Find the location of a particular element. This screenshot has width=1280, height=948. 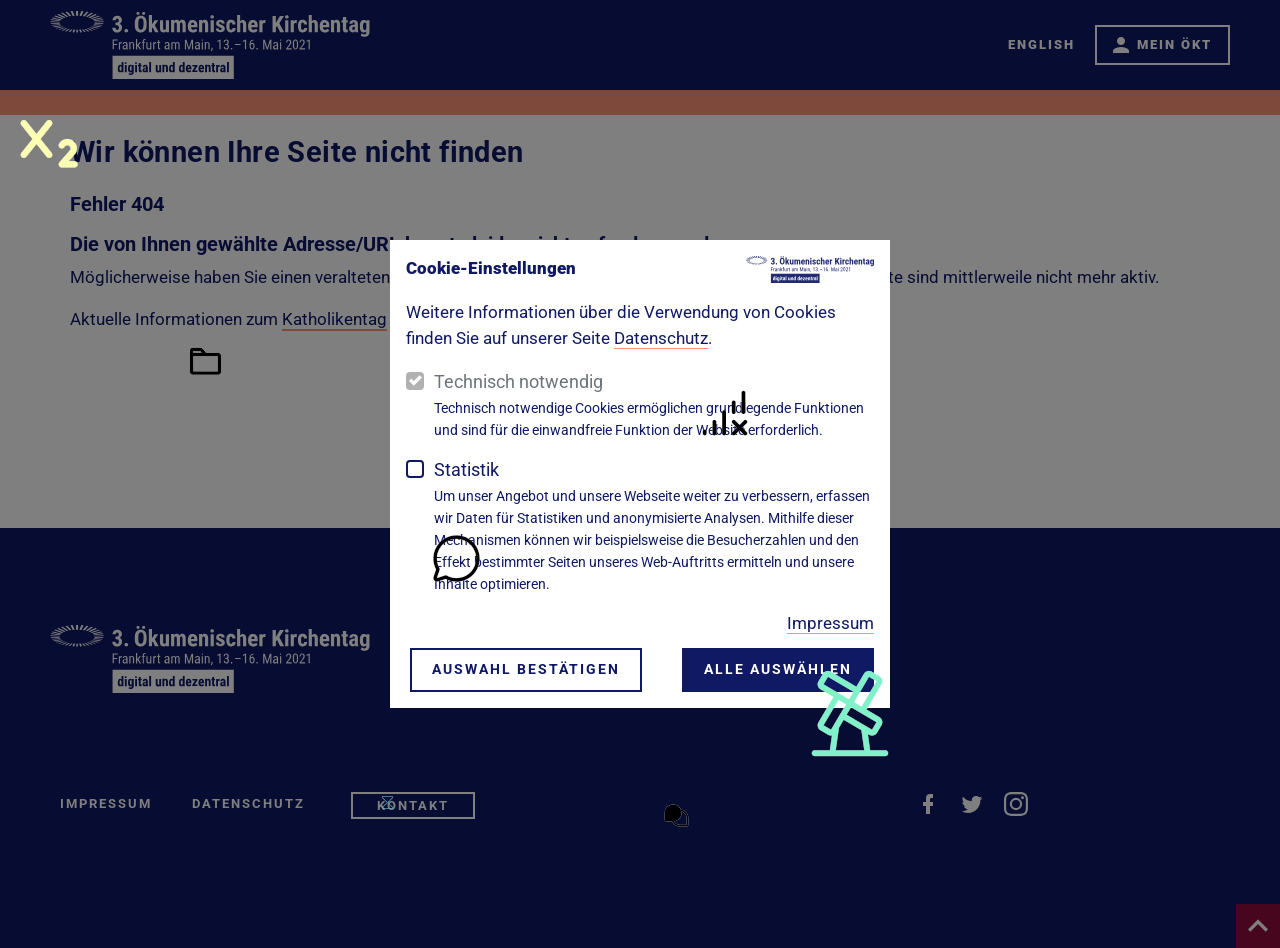

open chat or messaging is located at coordinates (456, 558).